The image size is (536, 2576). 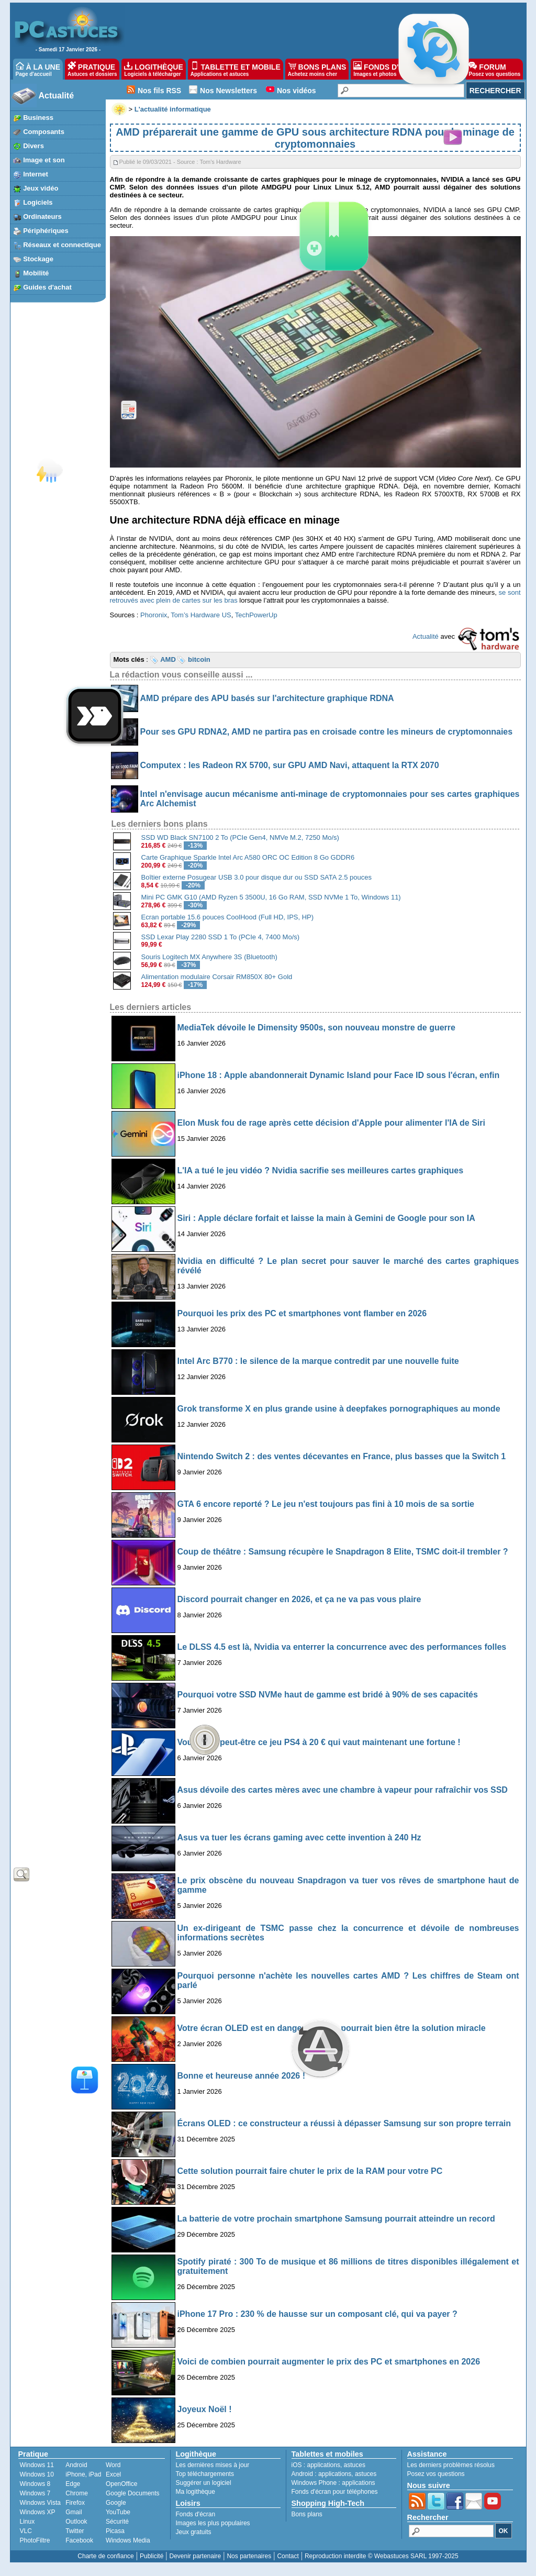 I want to click on indicates stormy weather conditions, so click(x=50, y=470).